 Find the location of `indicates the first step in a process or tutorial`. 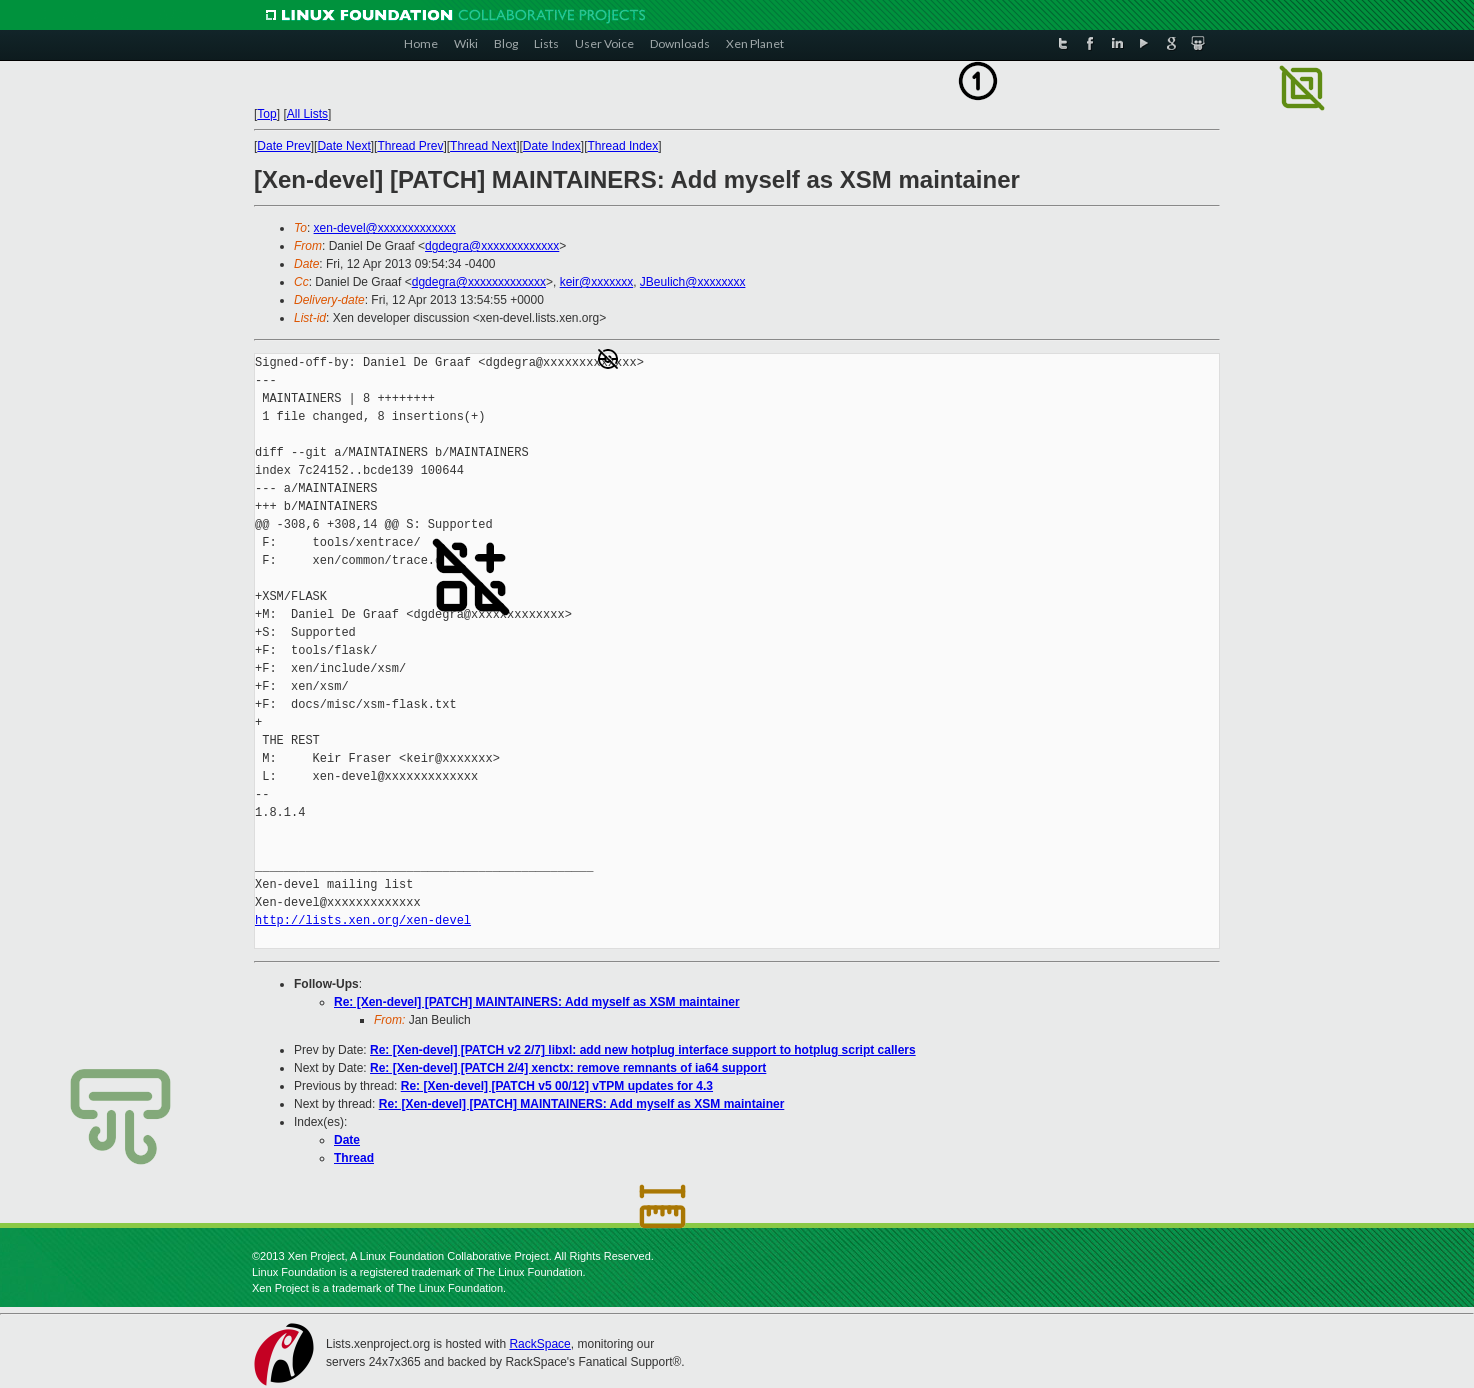

indicates the first step in a process or tutorial is located at coordinates (978, 81).